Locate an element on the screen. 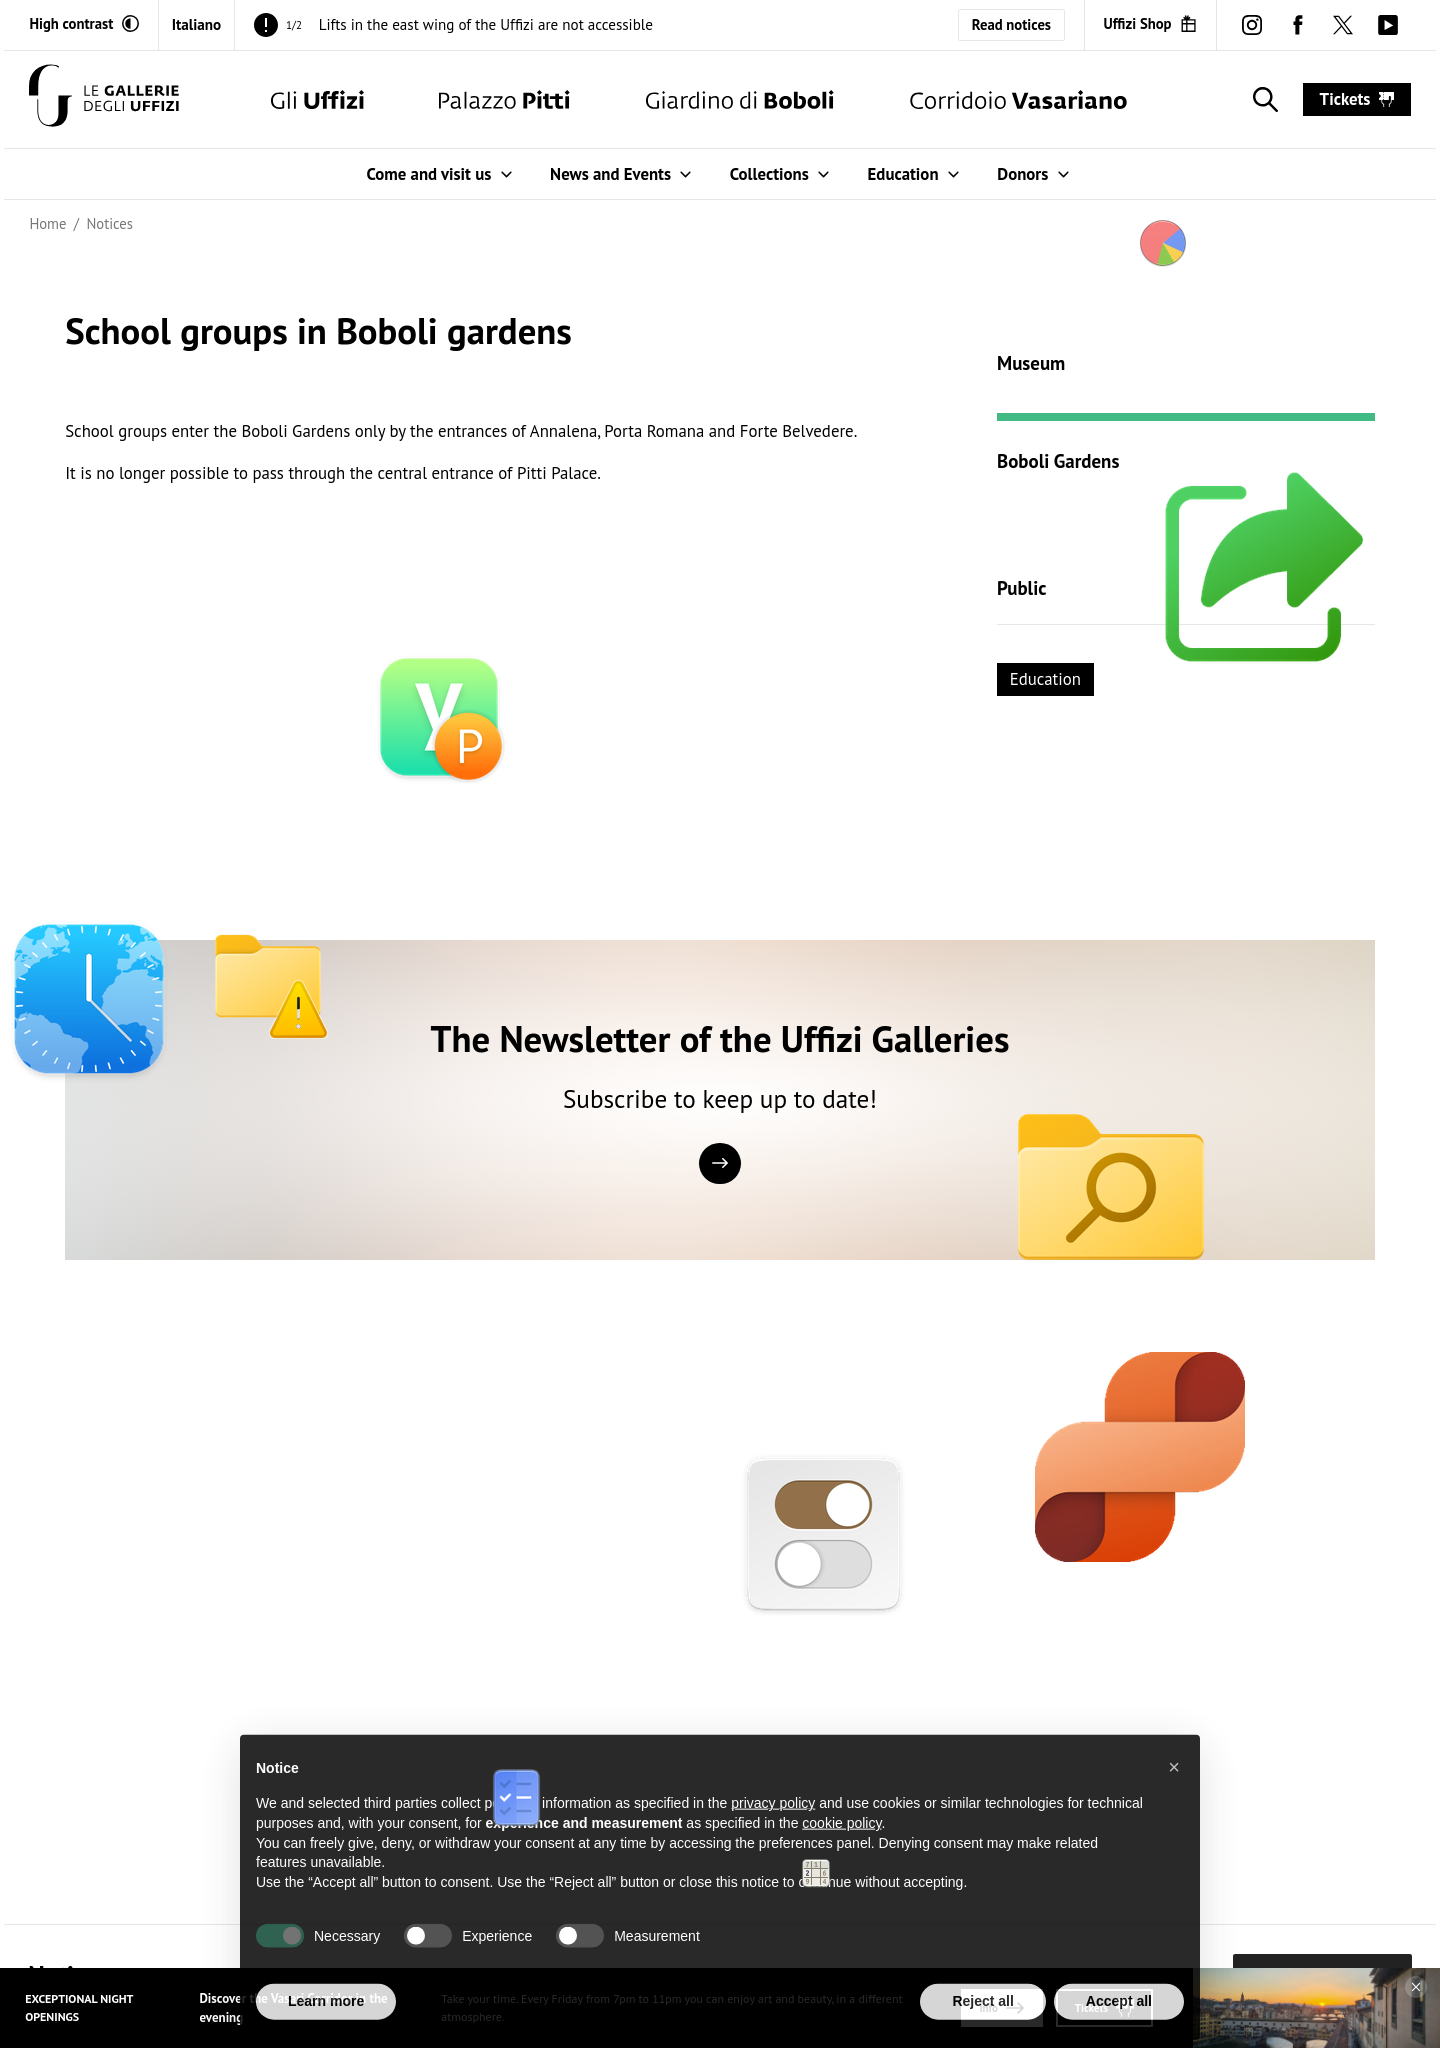 The width and height of the screenshot is (1440, 2048). open the sudoku puzzle game is located at coordinates (816, 1873).